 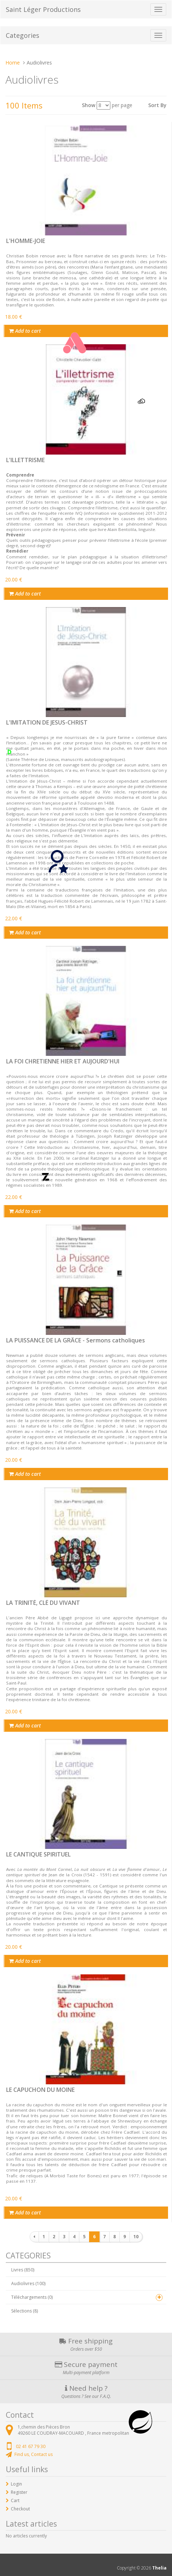 What do you see at coordinates (45, 1177) in the screenshot?
I see `OpenZeppelin brand logo` at bounding box center [45, 1177].